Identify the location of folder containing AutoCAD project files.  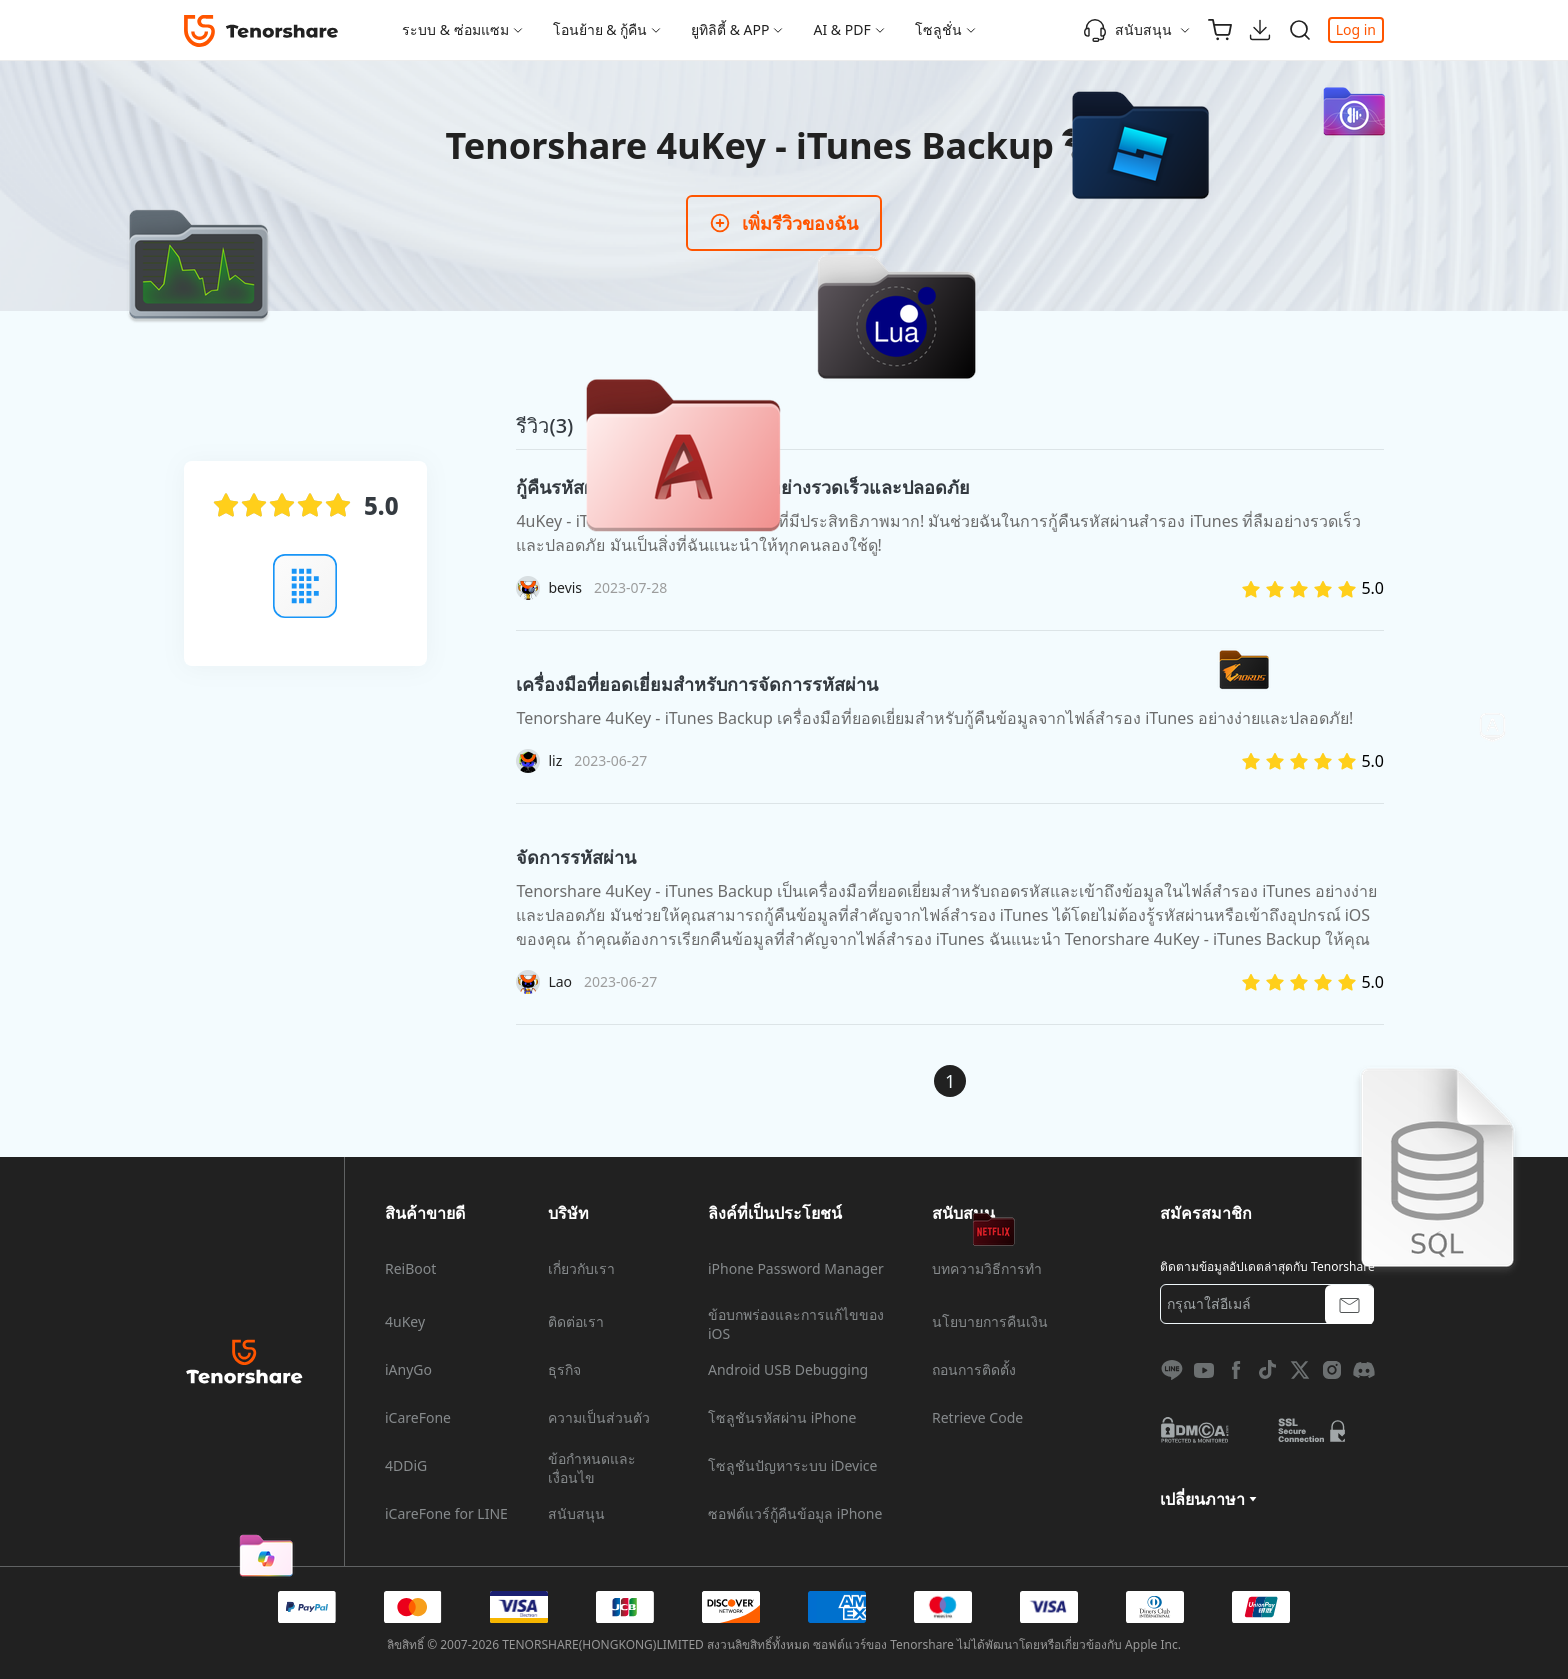
(682, 460).